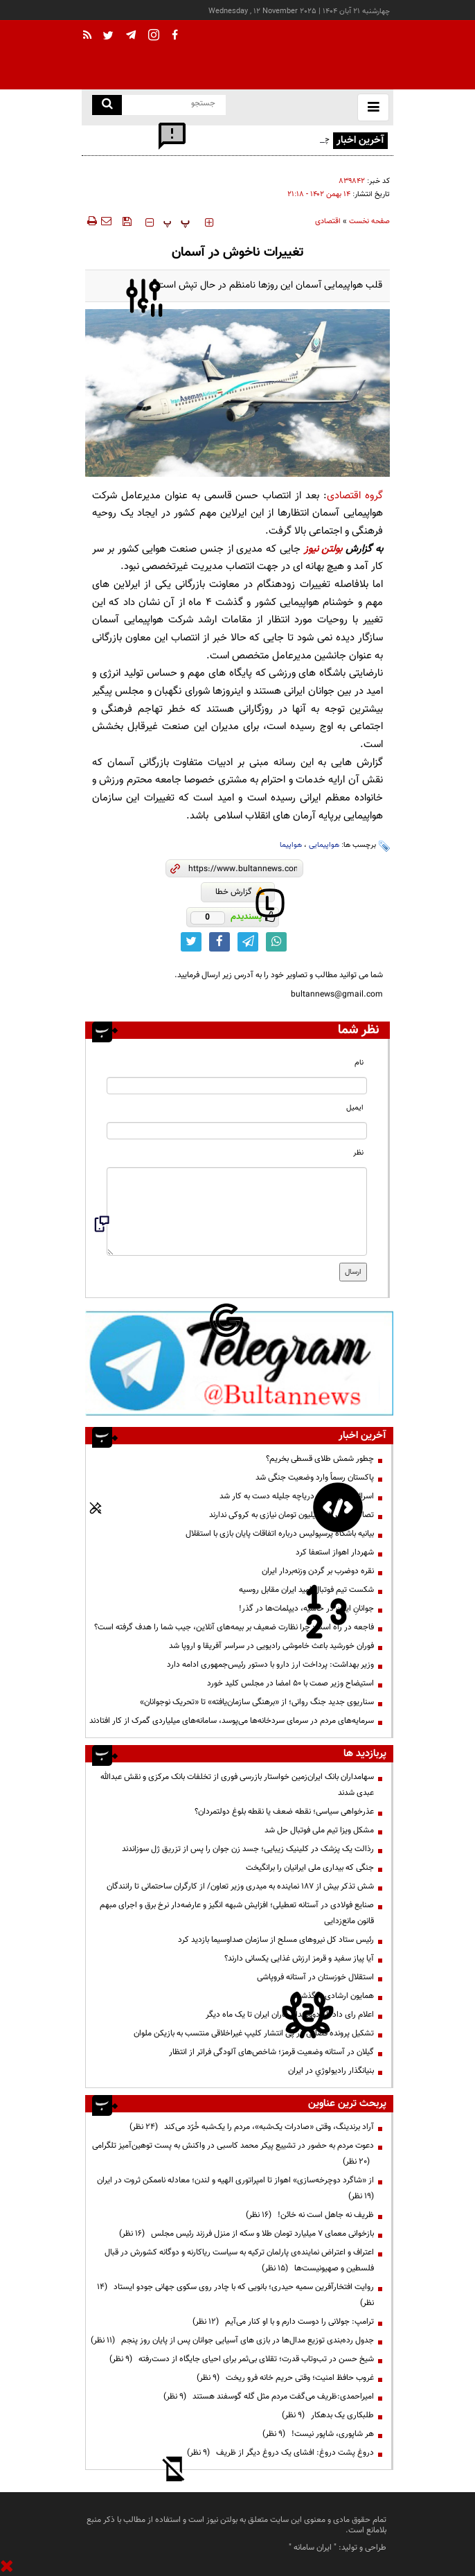 Image resolution: width=475 pixels, height=2576 pixels. What do you see at coordinates (270, 903) in the screenshot?
I see `indicates an item or category labeled "L"` at bounding box center [270, 903].